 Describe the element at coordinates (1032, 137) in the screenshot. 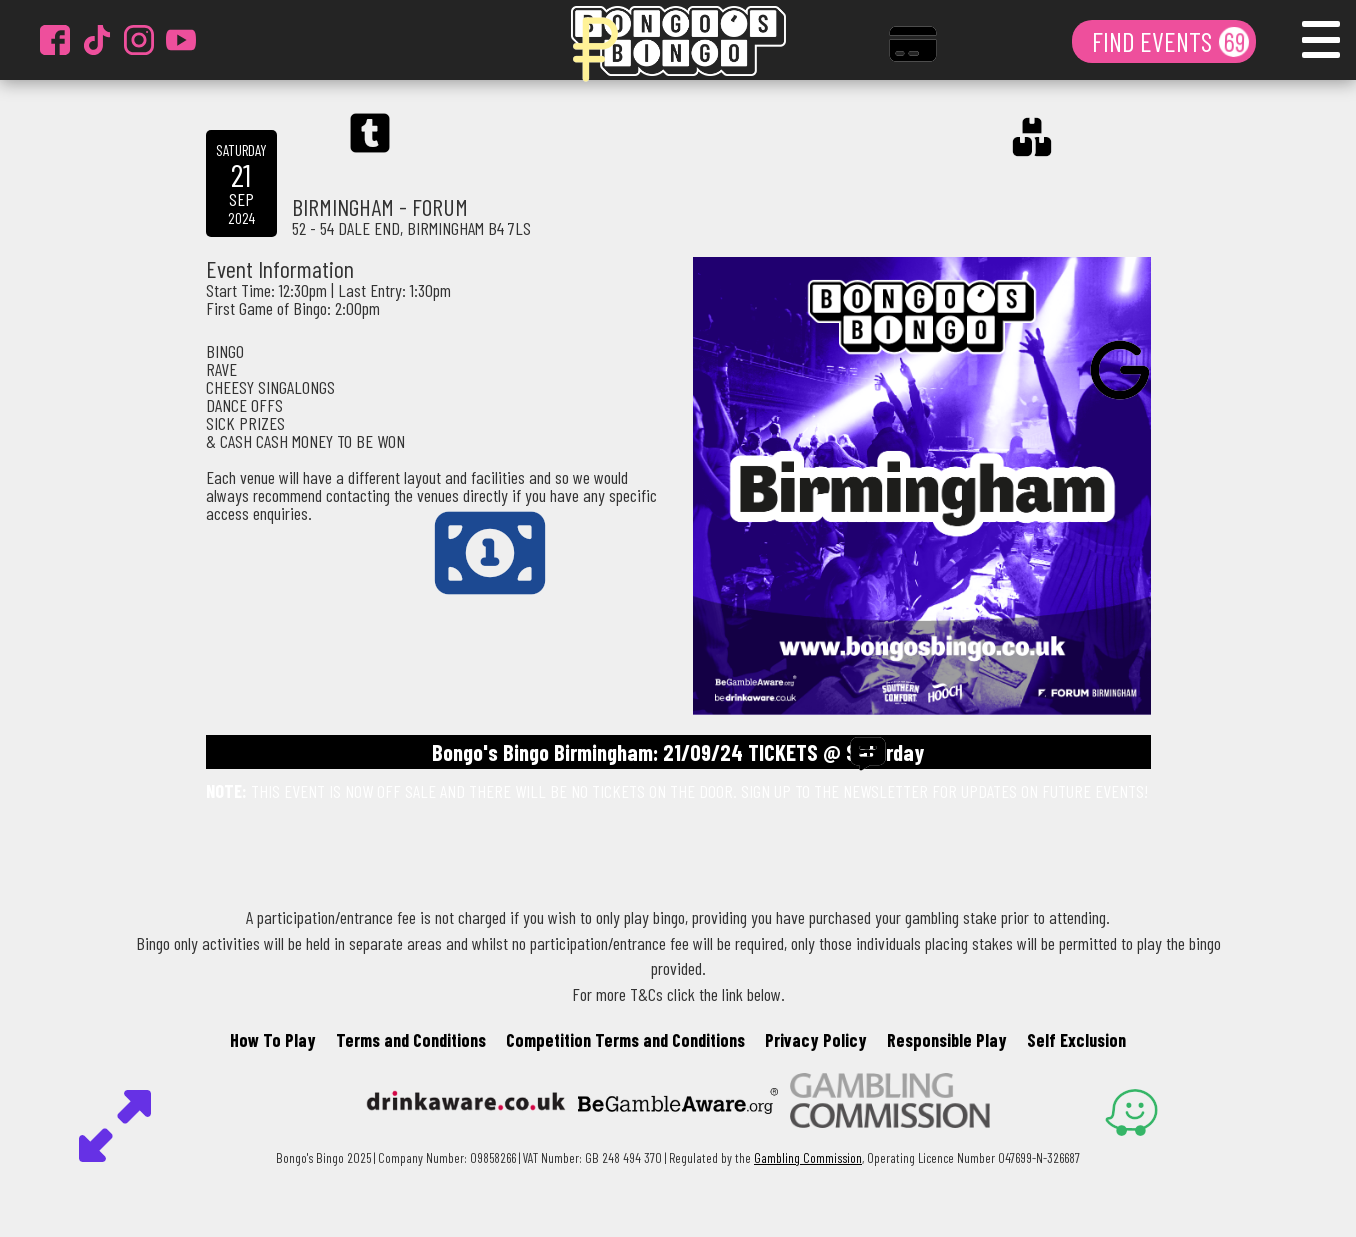

I see `view inventory or packages` at that location.